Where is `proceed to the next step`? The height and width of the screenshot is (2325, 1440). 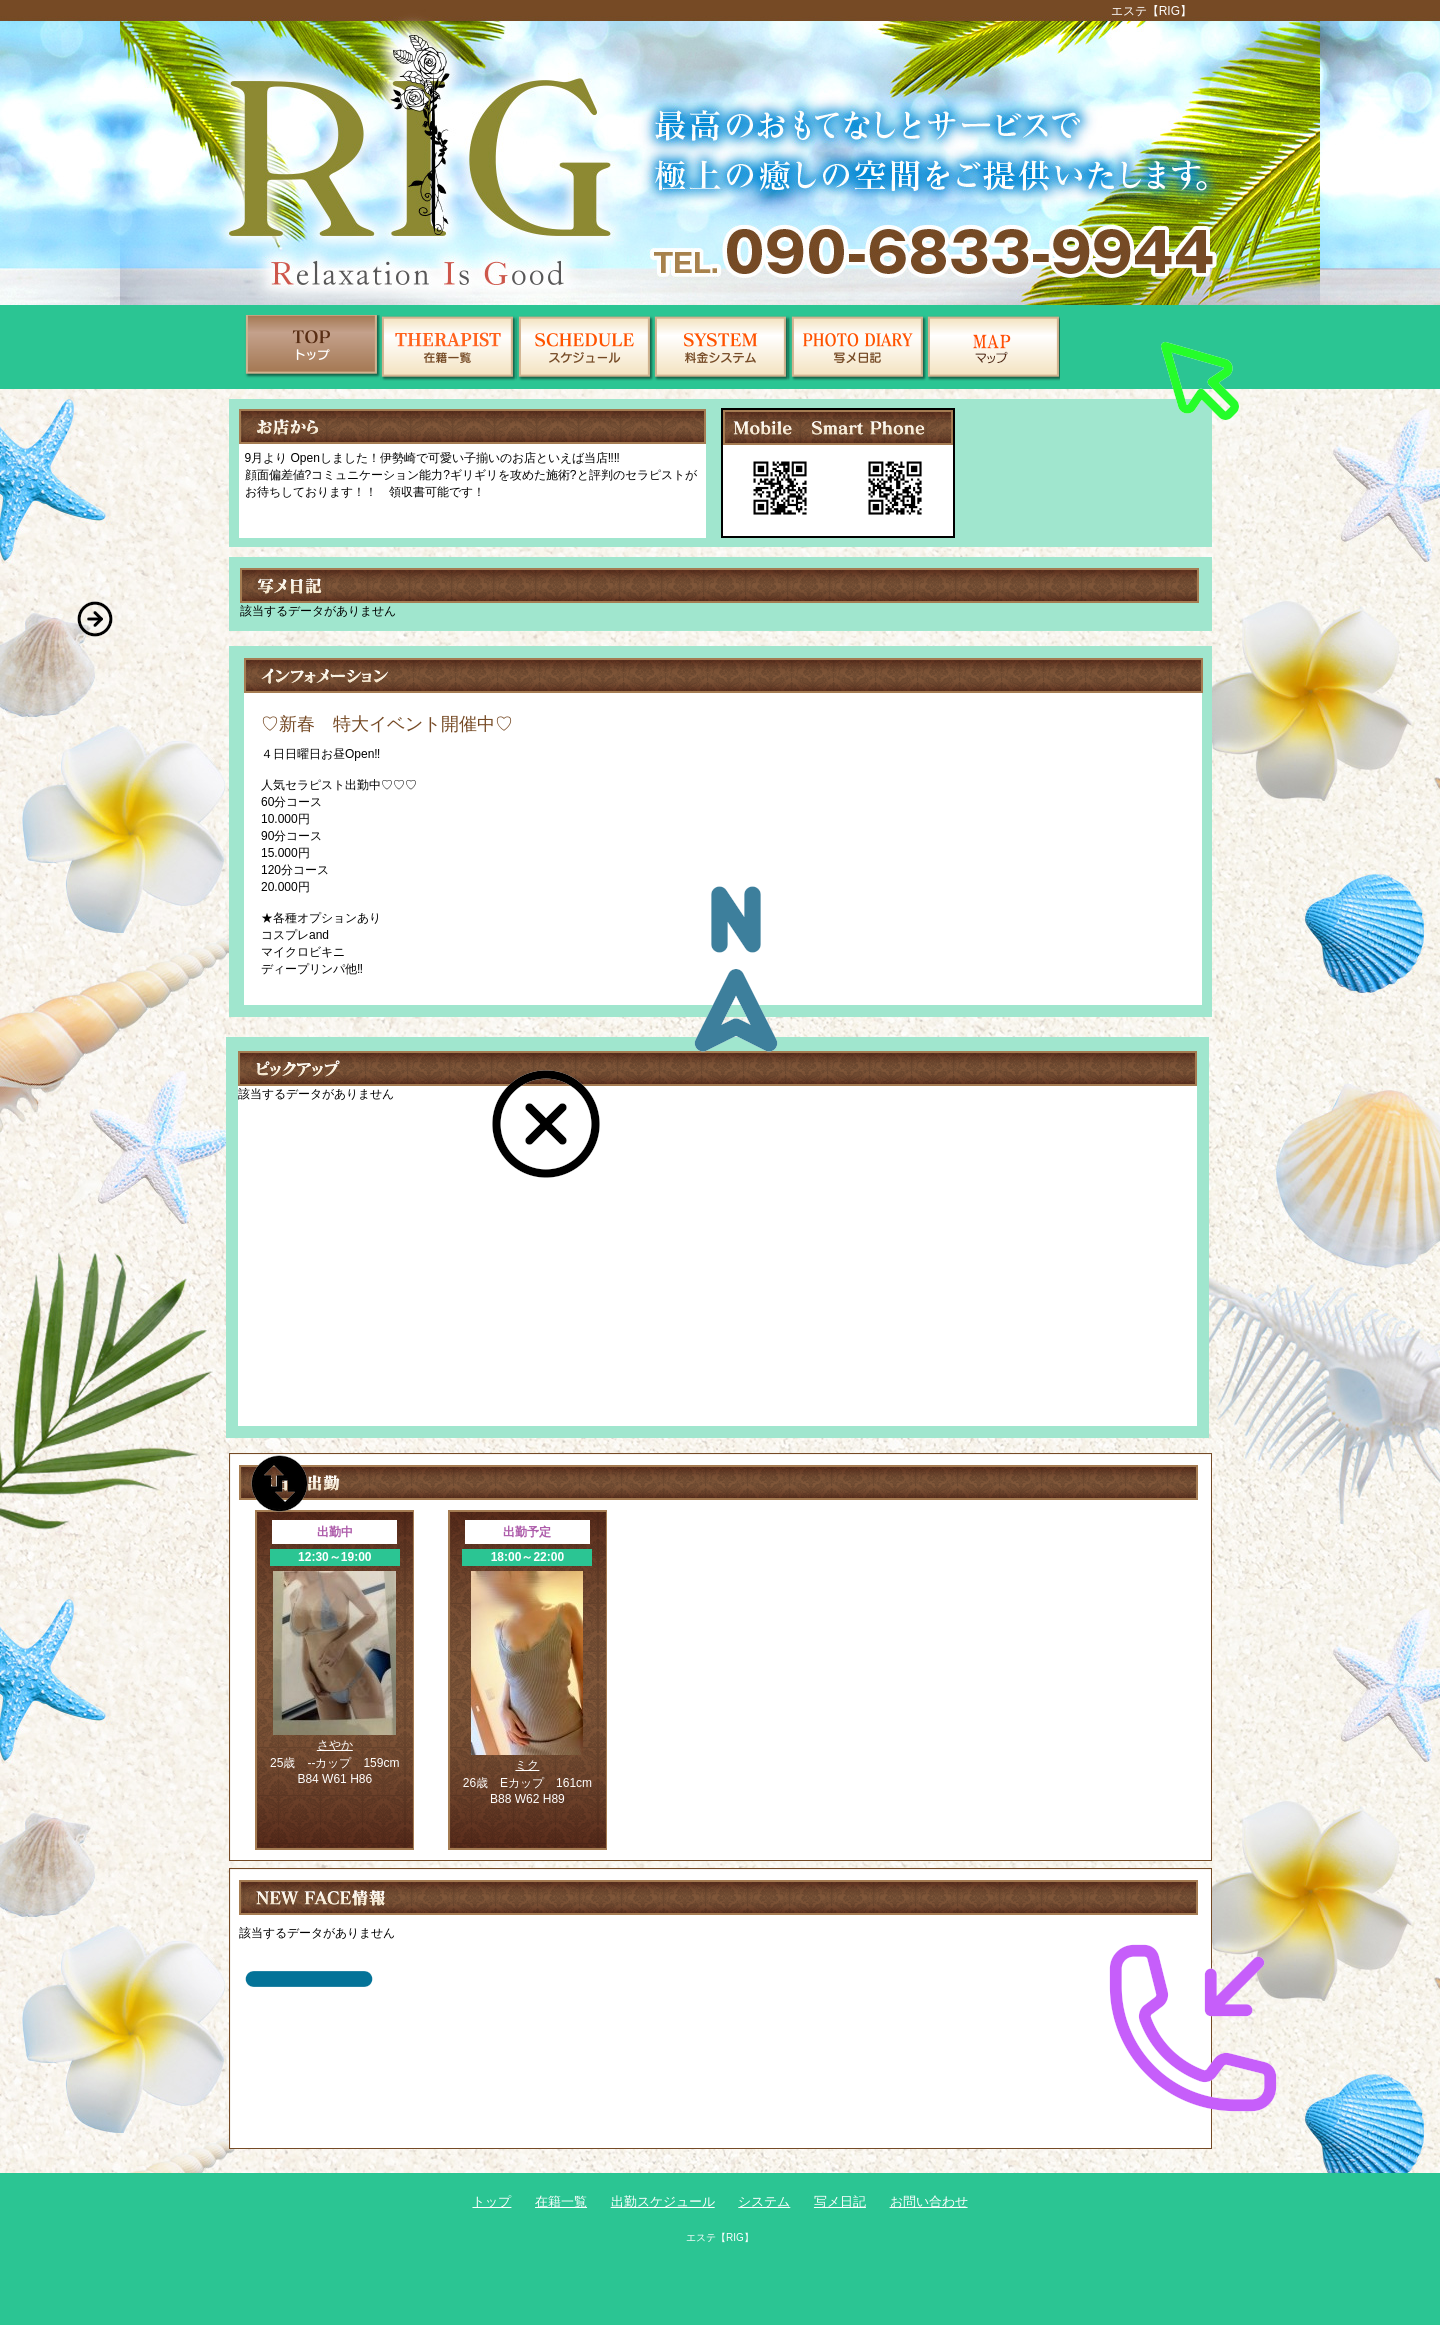 proceed to the next step is located at coordinates (95, 619).